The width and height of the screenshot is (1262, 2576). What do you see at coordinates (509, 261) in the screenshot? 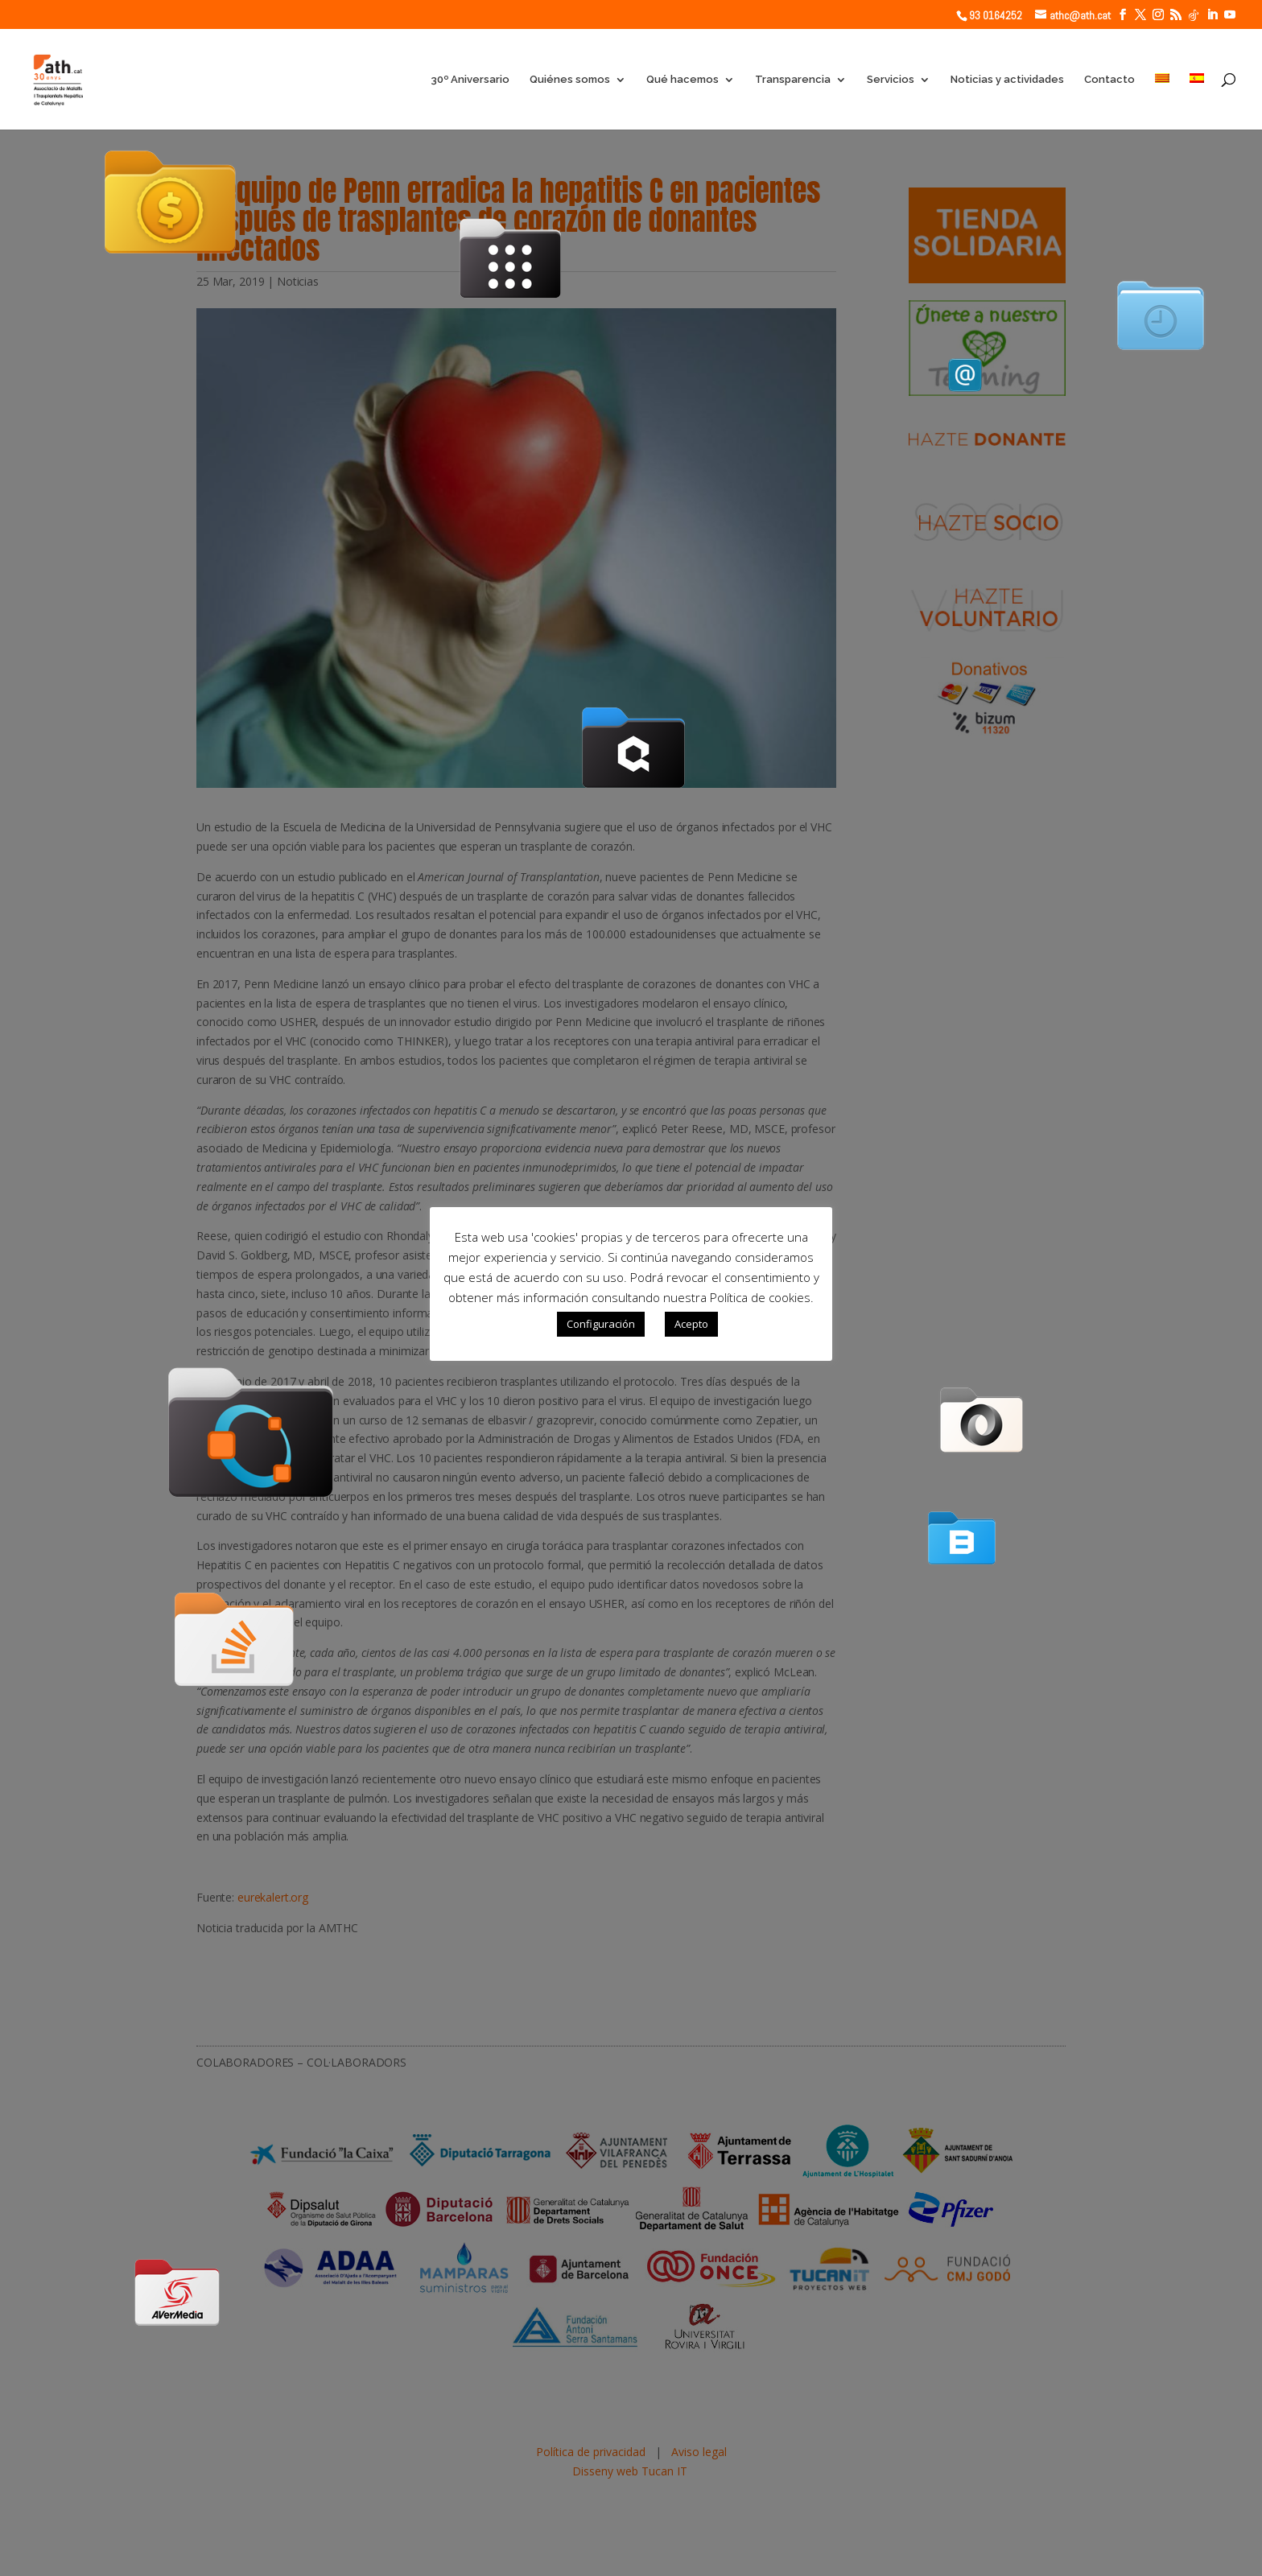
I see `open ROS (Robot Operating System) project folder` at bounding box center [509, 261].